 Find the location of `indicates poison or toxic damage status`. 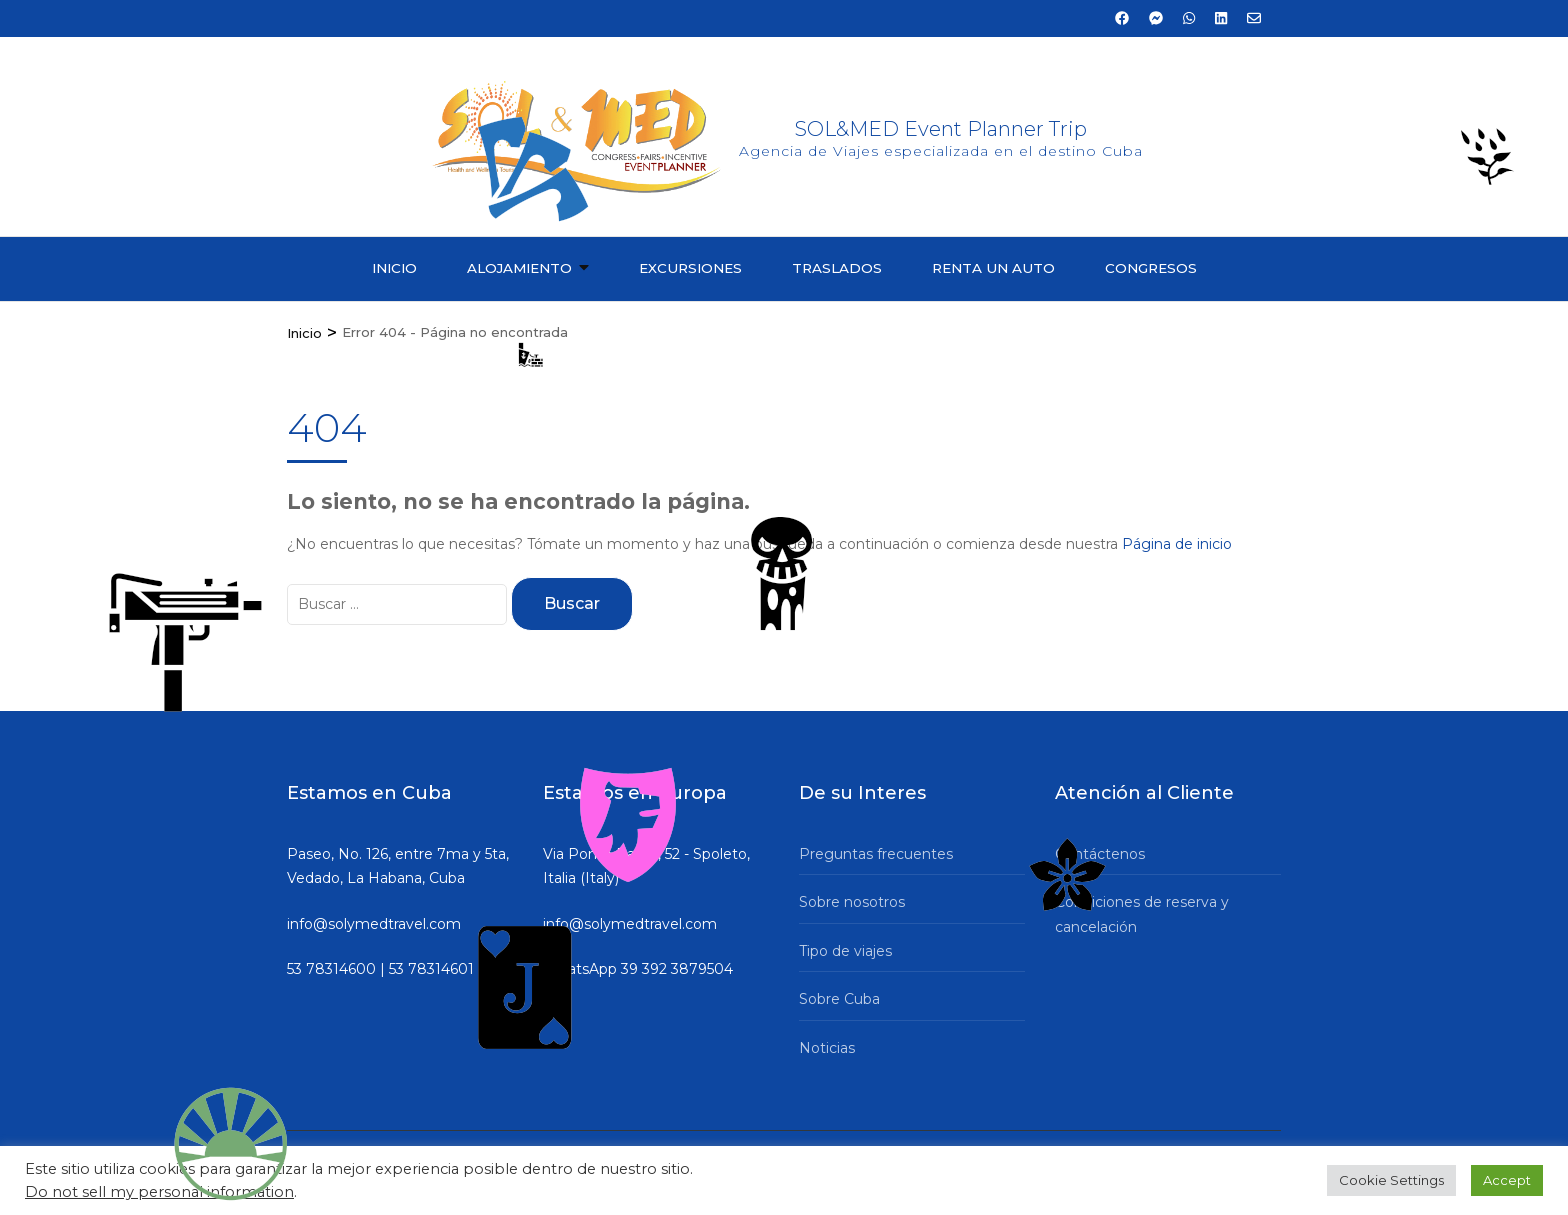

indicates poison or toxic damage status is located at coordinates (779, 572).